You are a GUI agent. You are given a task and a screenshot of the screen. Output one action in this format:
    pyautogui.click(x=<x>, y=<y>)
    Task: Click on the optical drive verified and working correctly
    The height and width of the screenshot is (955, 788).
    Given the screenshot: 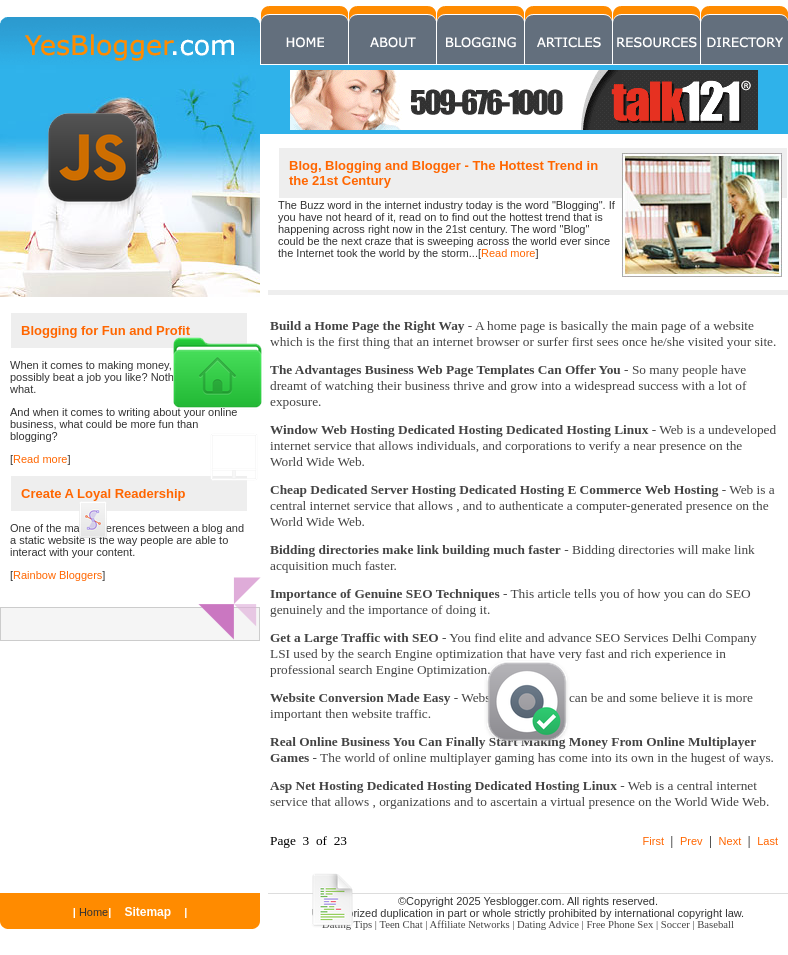 What is the action you would take?
    pyautogui.click(x=527, y=703)
    